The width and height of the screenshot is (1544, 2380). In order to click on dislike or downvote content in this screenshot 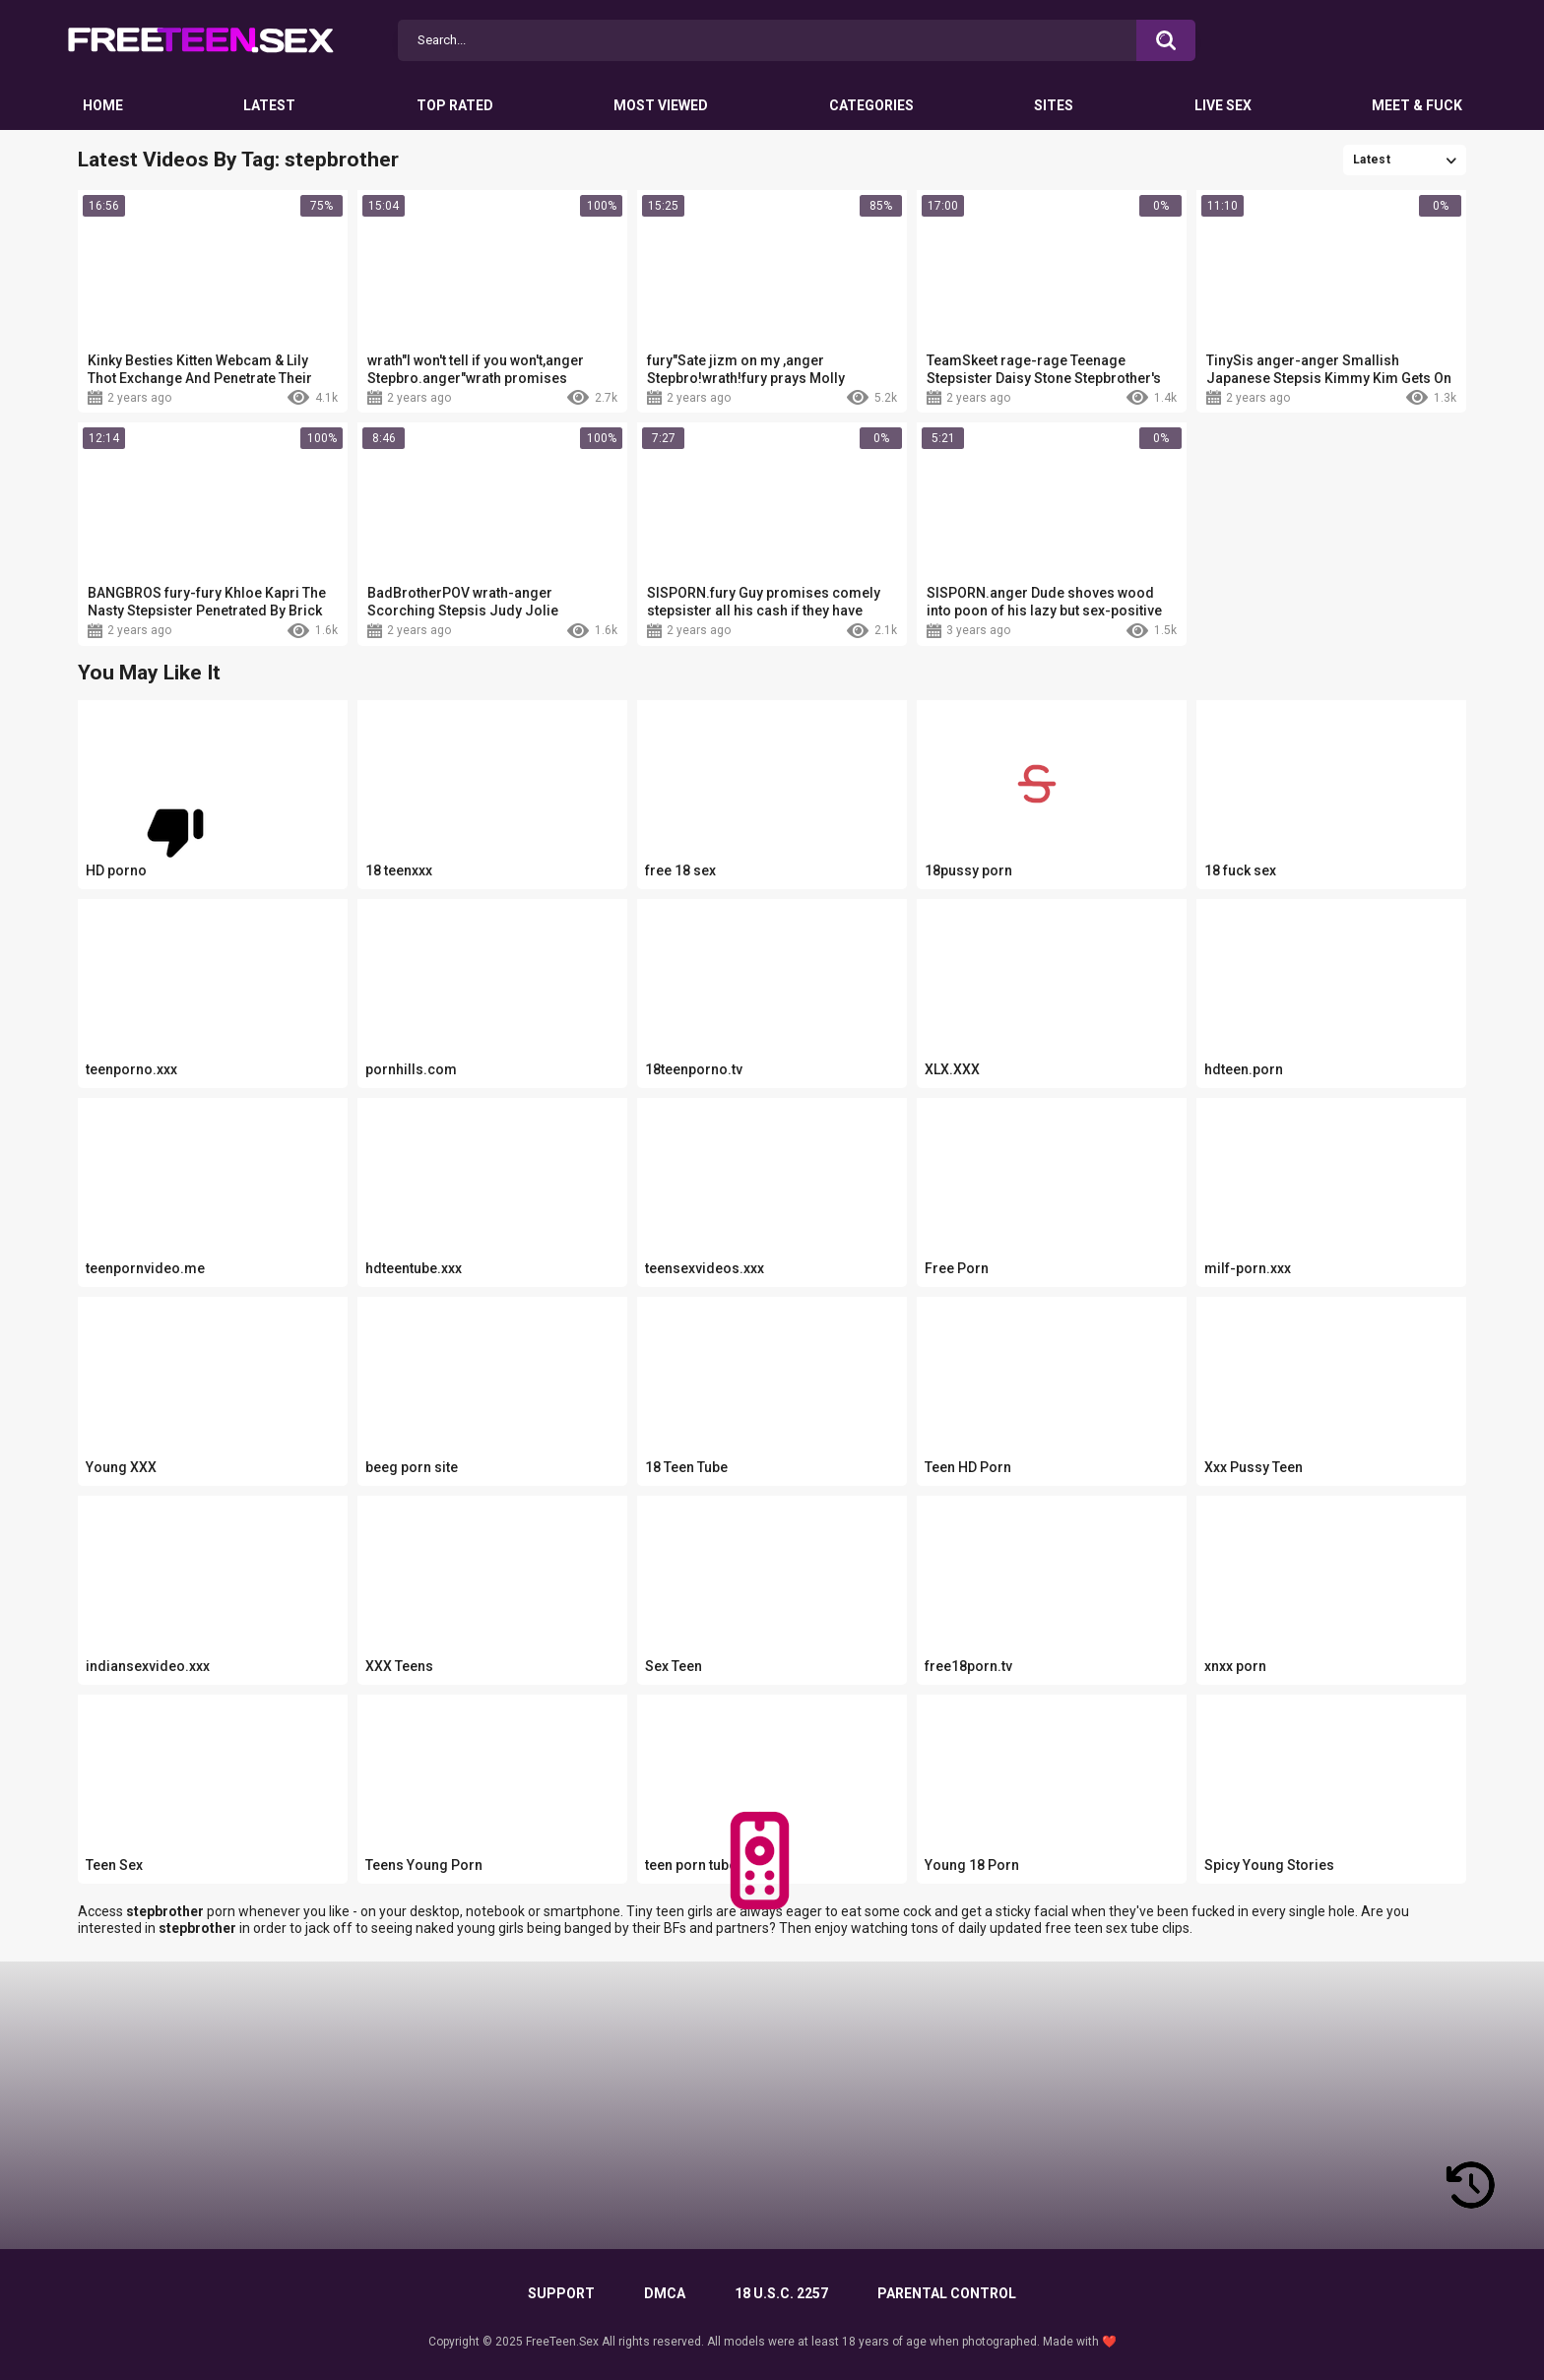, I will do `click(175, 831)`.